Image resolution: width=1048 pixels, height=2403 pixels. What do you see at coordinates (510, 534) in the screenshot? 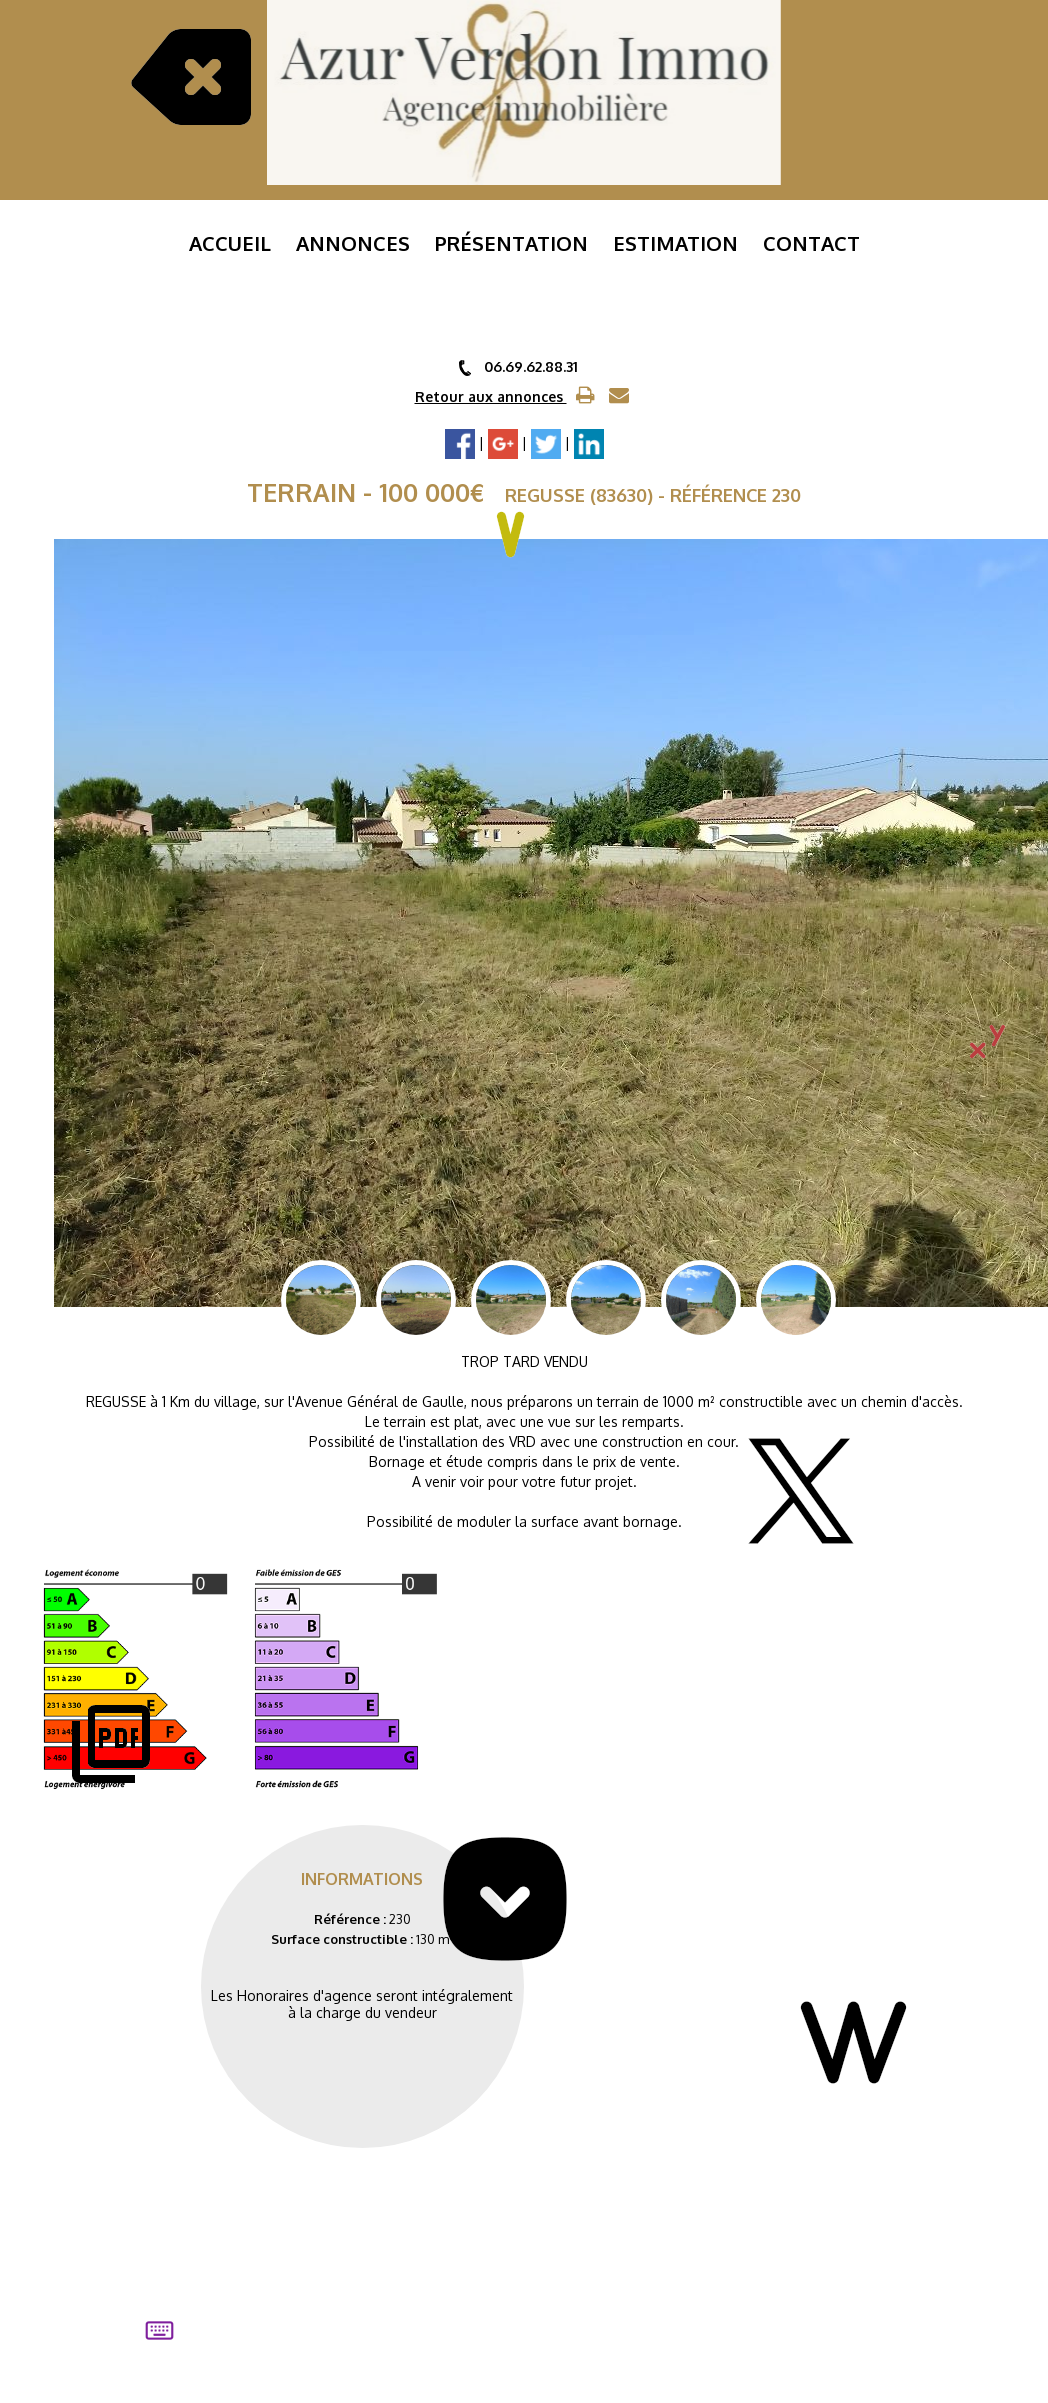
I see `indicates a "v" keyboard shortcut or hotkey` at bounding box center [510, 534].